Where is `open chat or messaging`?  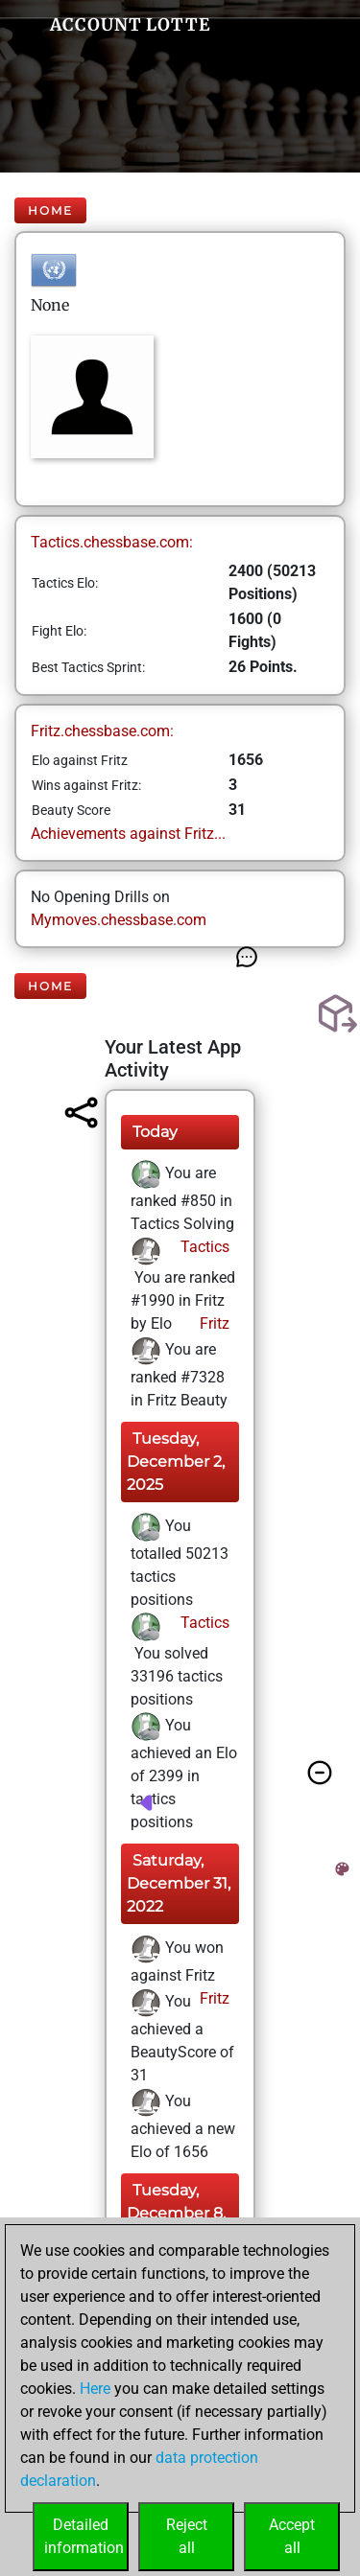
open chat or messaging is located at coordinates (247, 957).